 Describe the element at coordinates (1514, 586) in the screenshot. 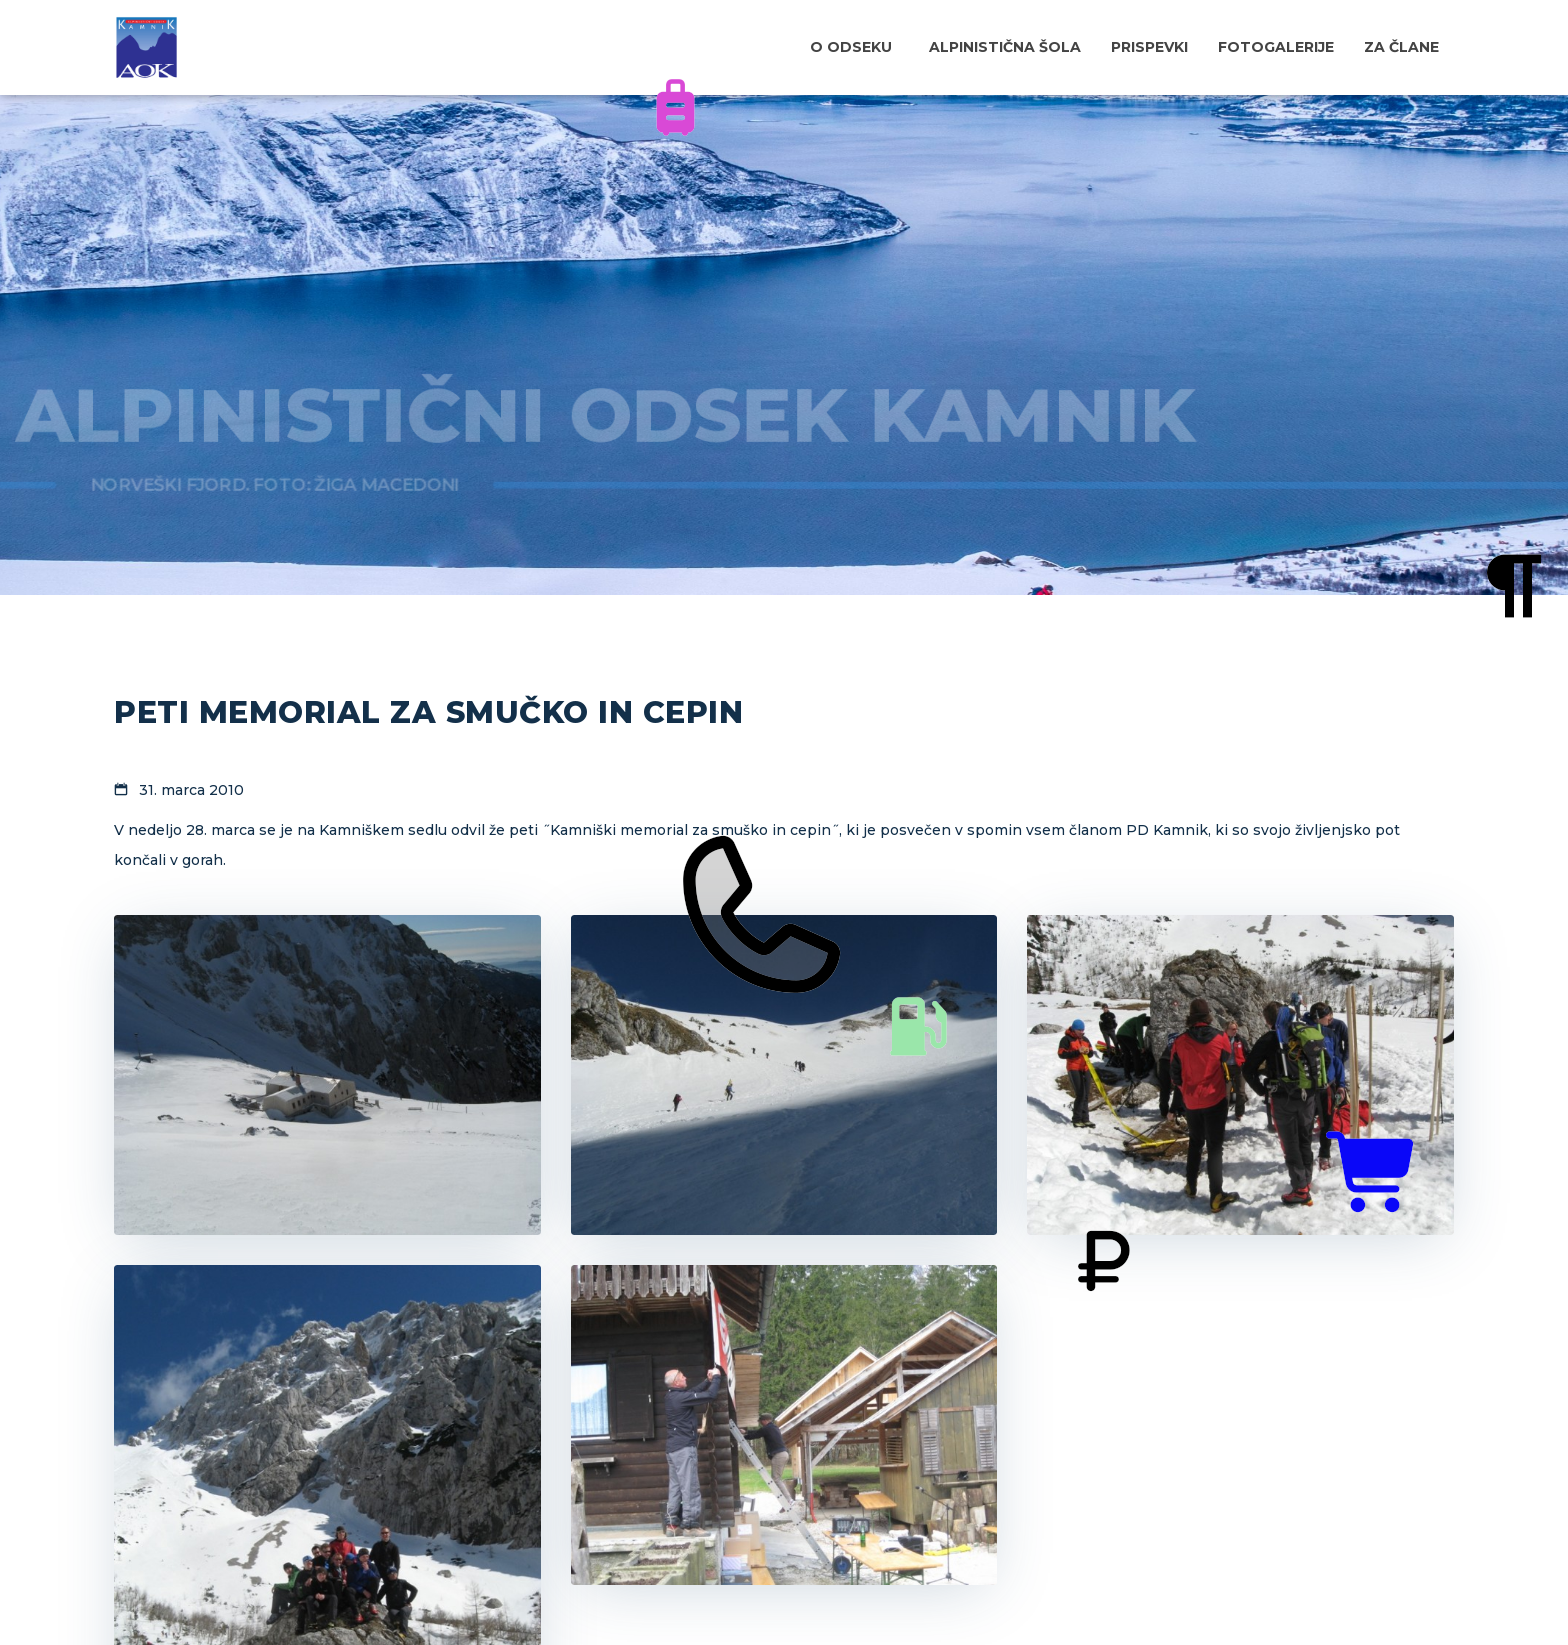

I see `toggle paragraph formatting options` at that location.